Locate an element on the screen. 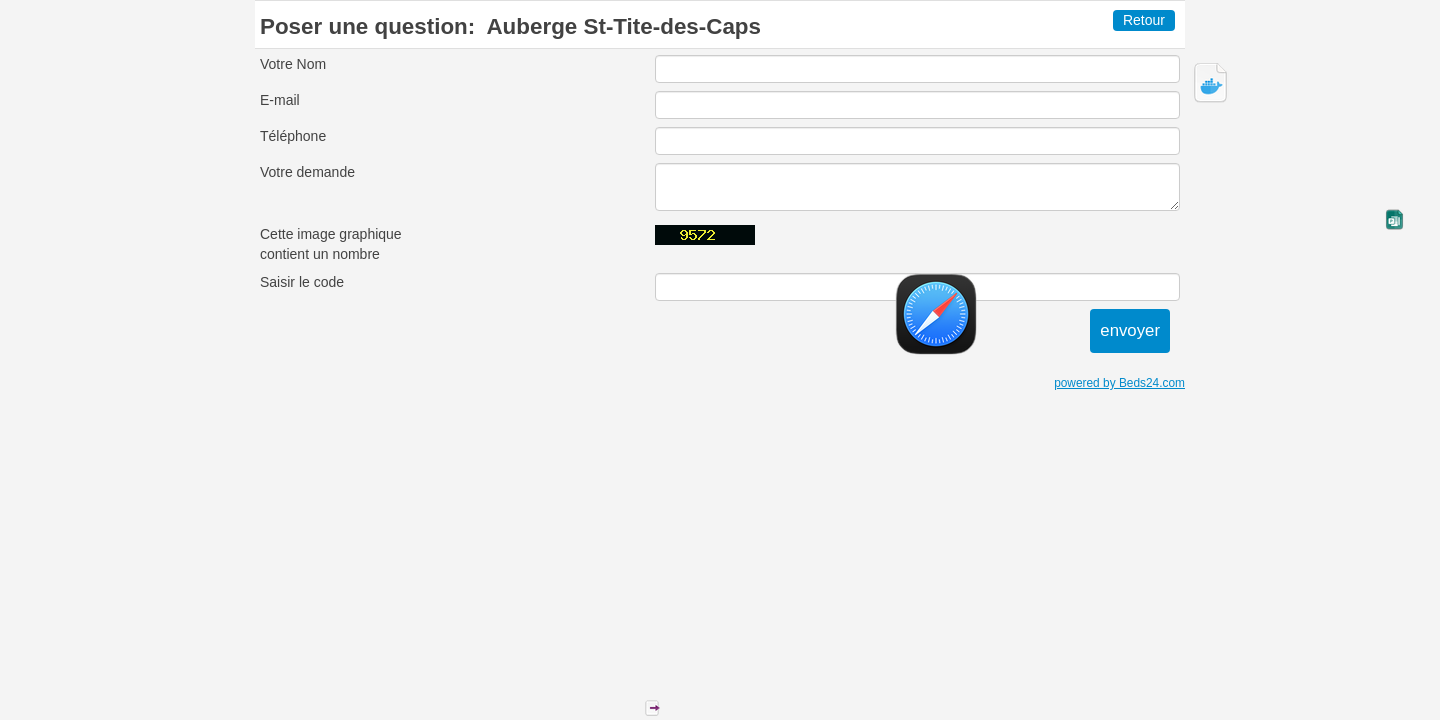 This screenshot has height=720, width=1440. open Safari web browser is located at coordinates (936, 314).